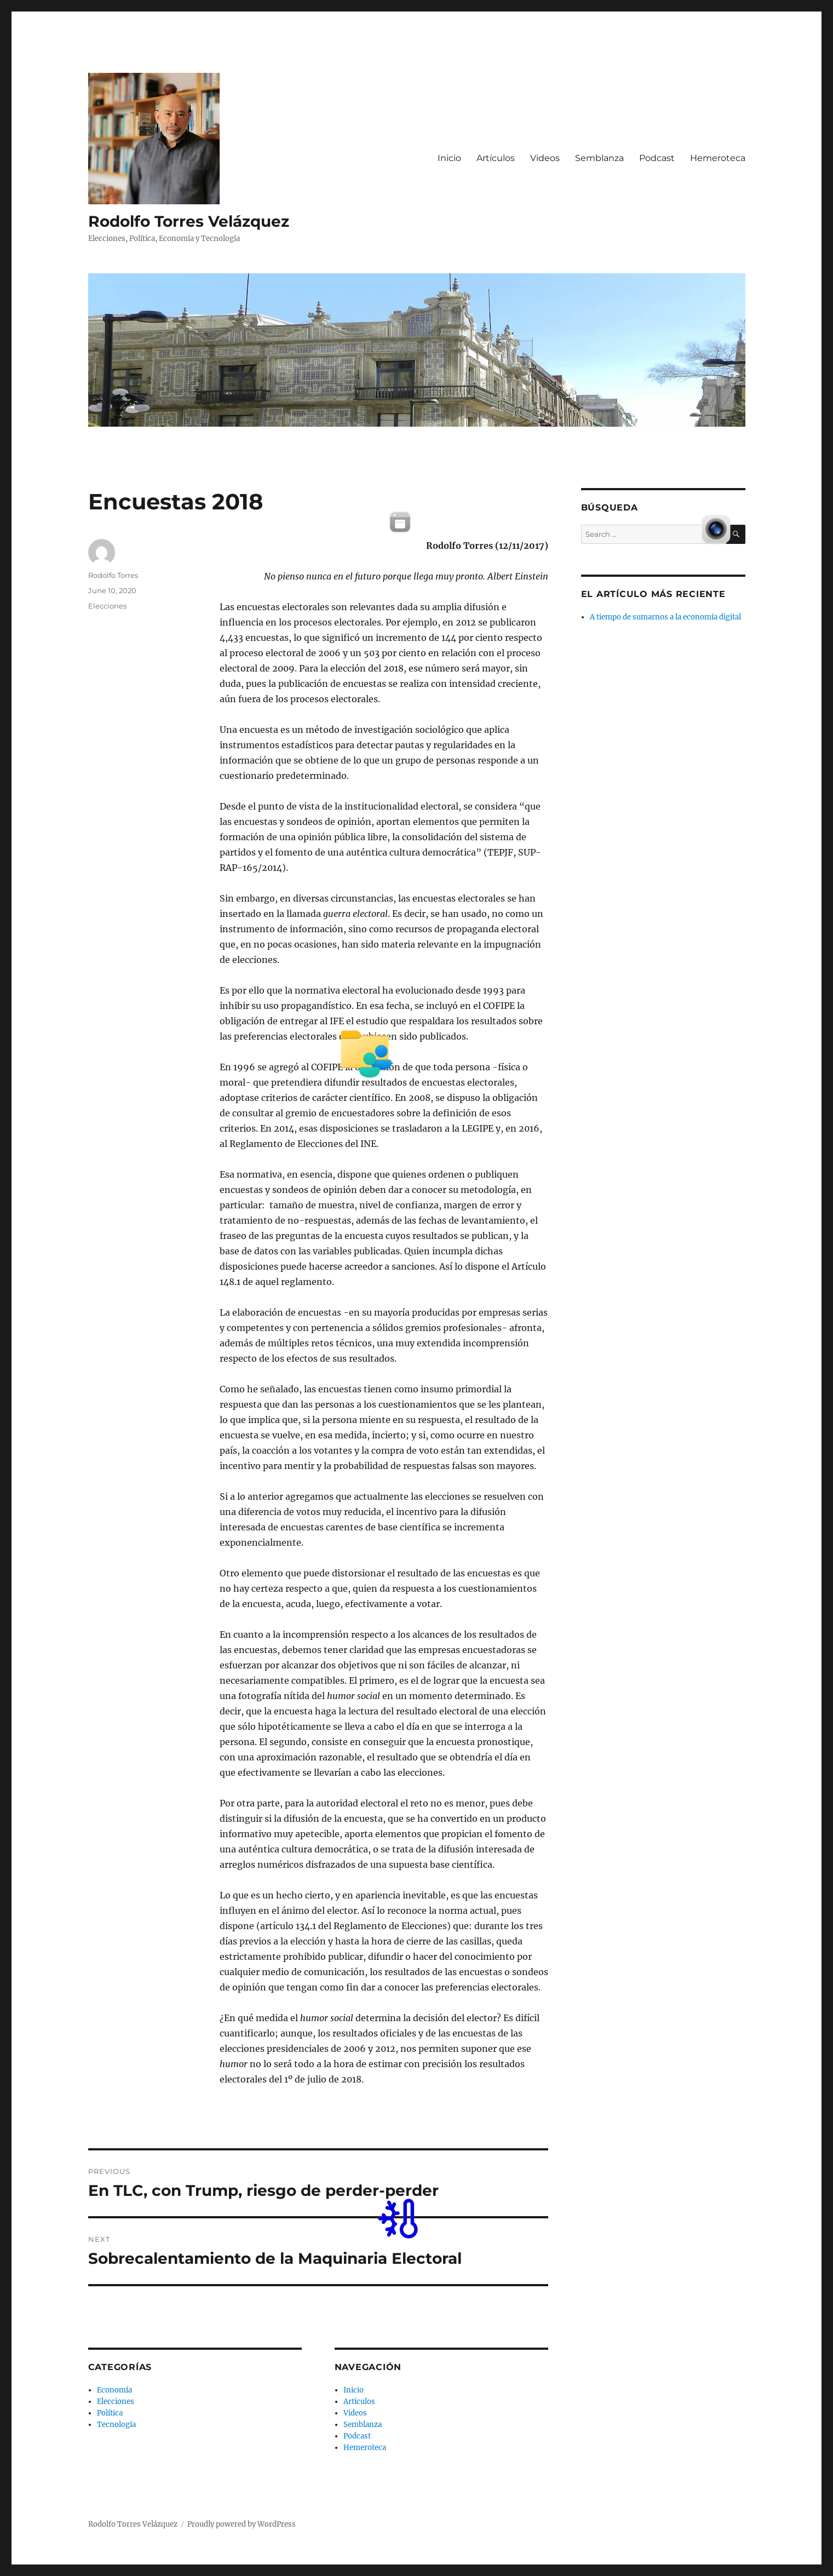  Describe the element at coordinates (365, 1051) in the screenshot. I see `open shared folder` at that location.